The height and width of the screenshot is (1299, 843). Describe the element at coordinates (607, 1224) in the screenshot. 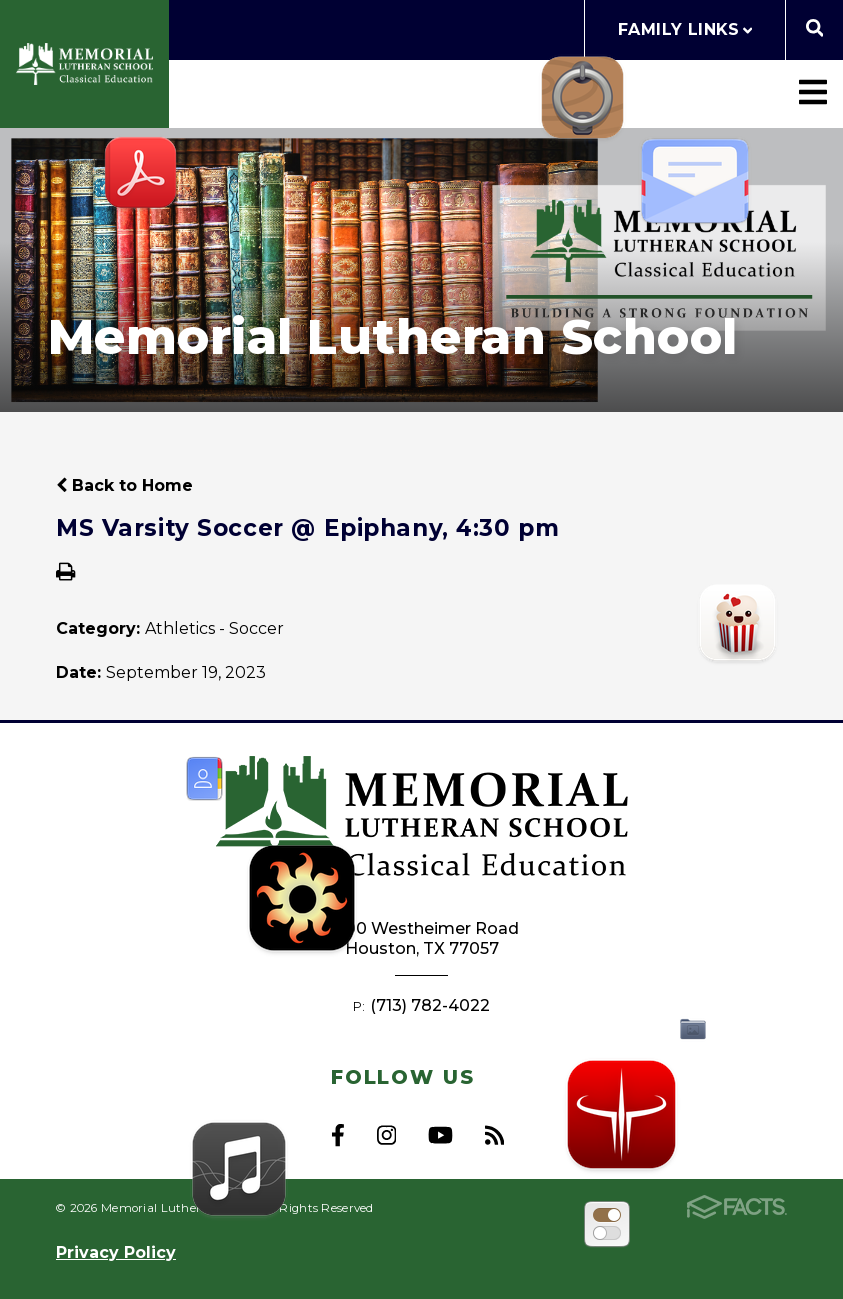

I see `open gnome tweaks settings` at that location.